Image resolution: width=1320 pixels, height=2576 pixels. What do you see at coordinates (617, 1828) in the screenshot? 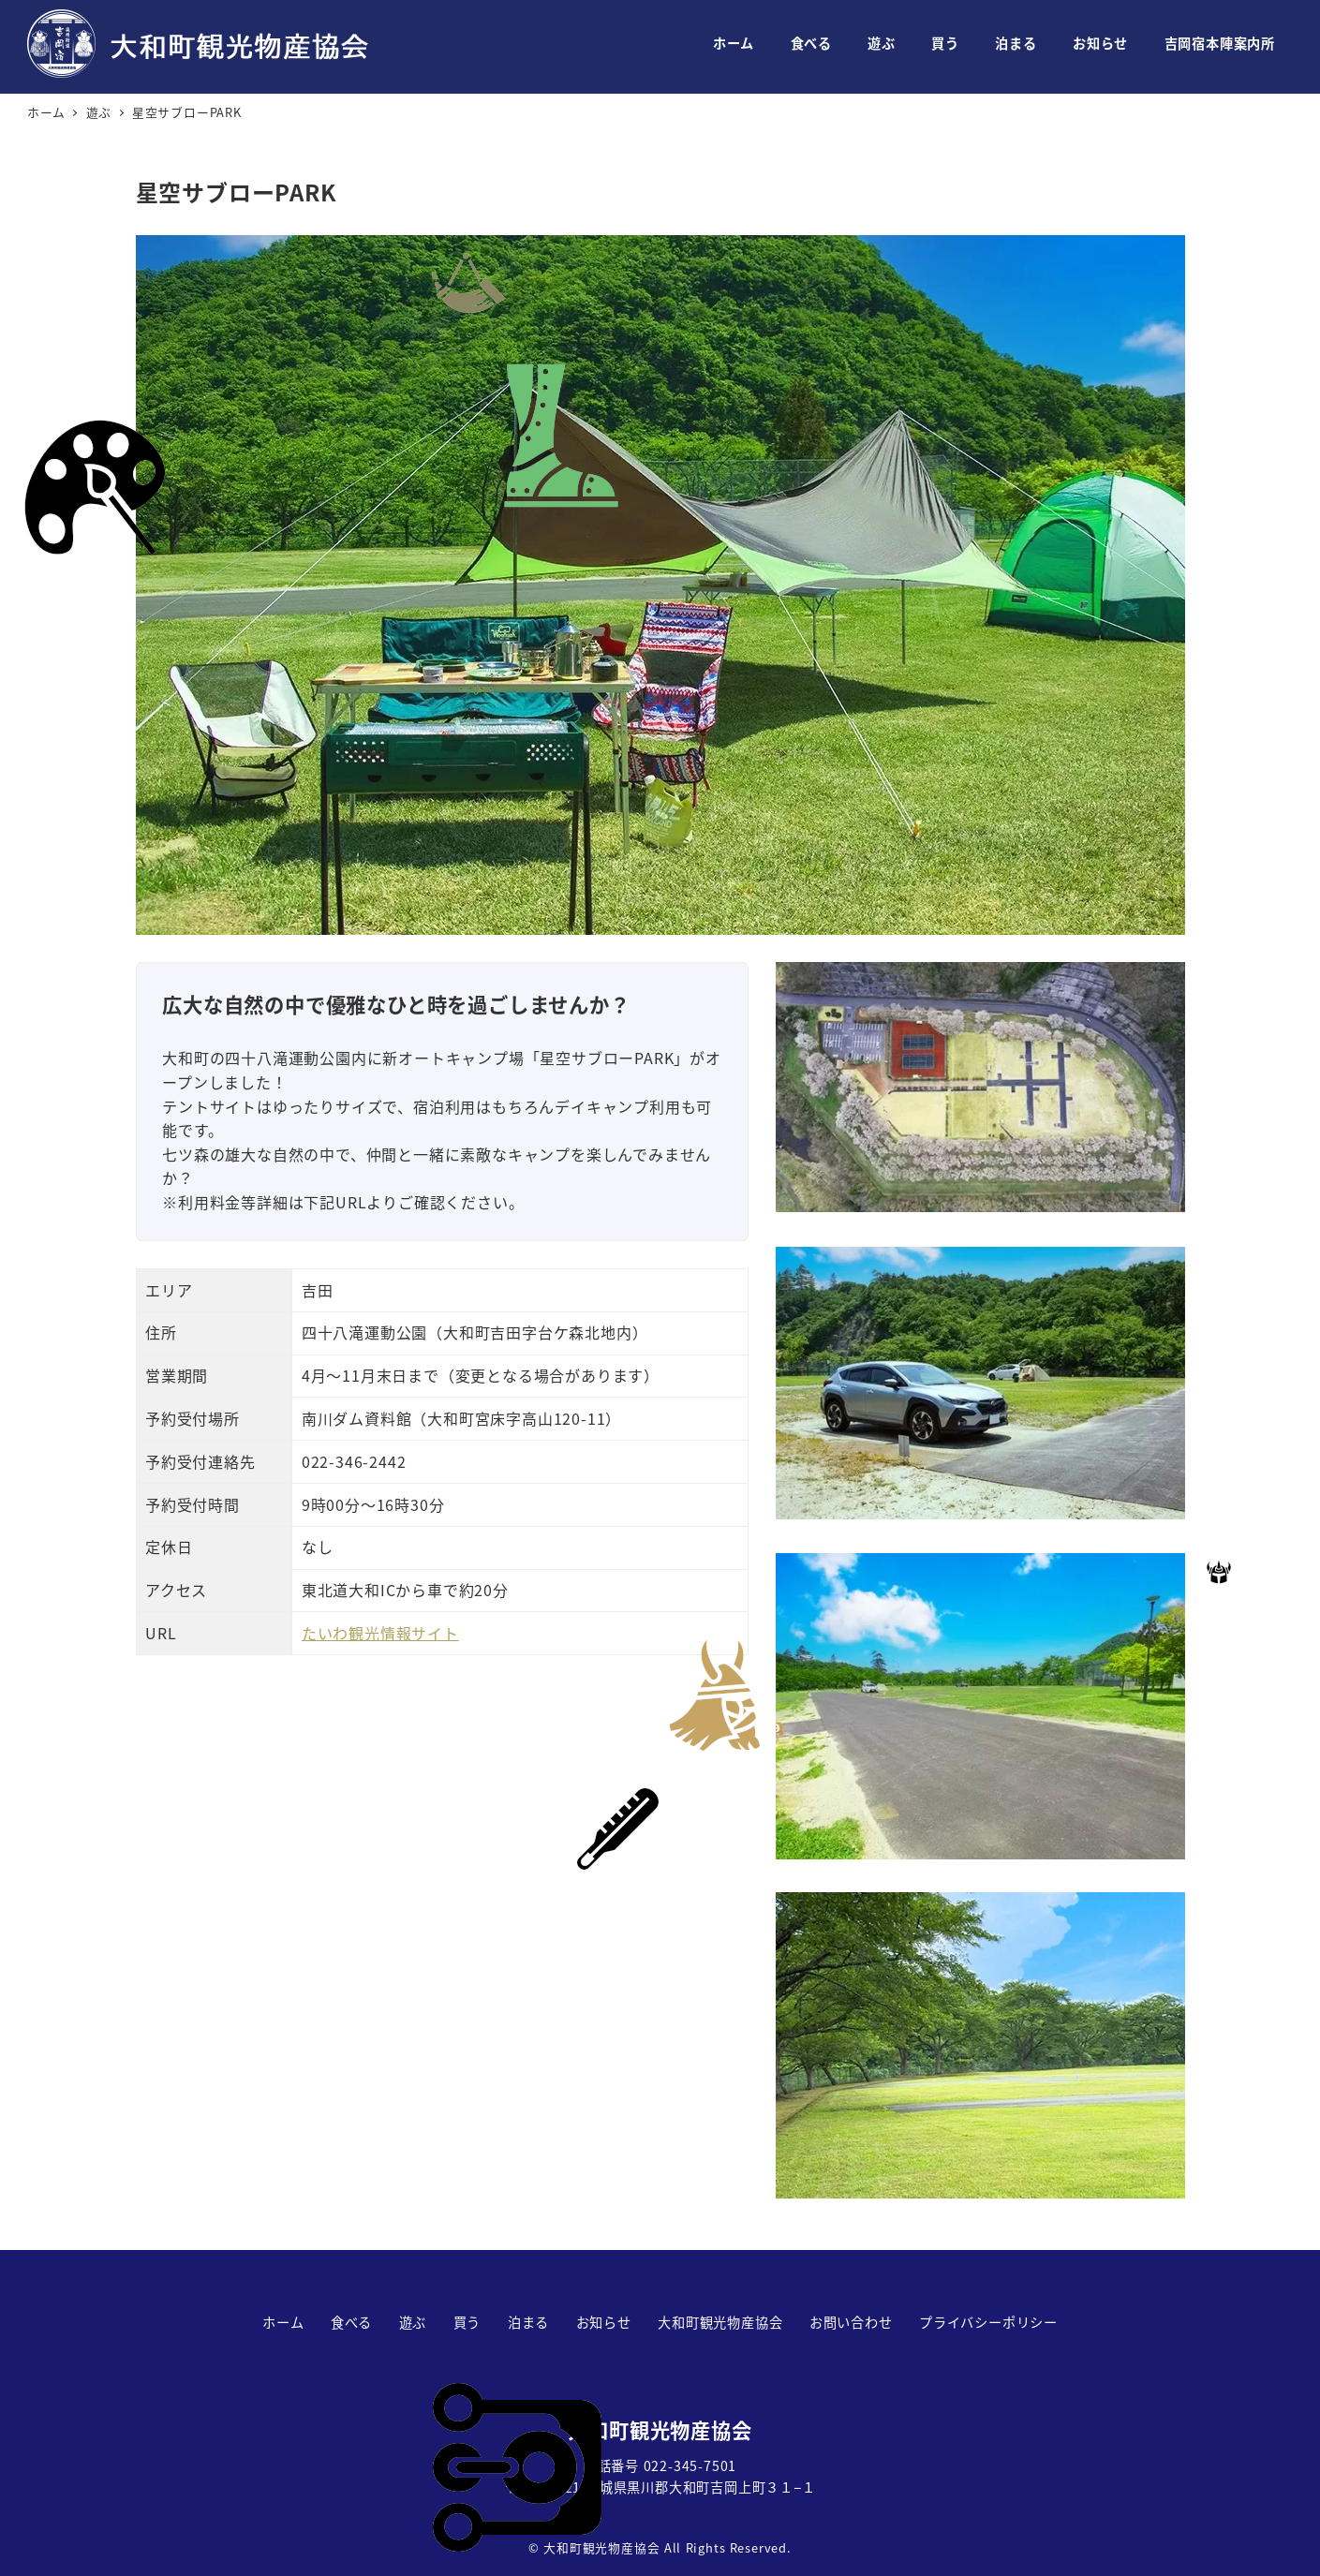
I see `check body temperature or health status` at bounding box center [617, 1828].